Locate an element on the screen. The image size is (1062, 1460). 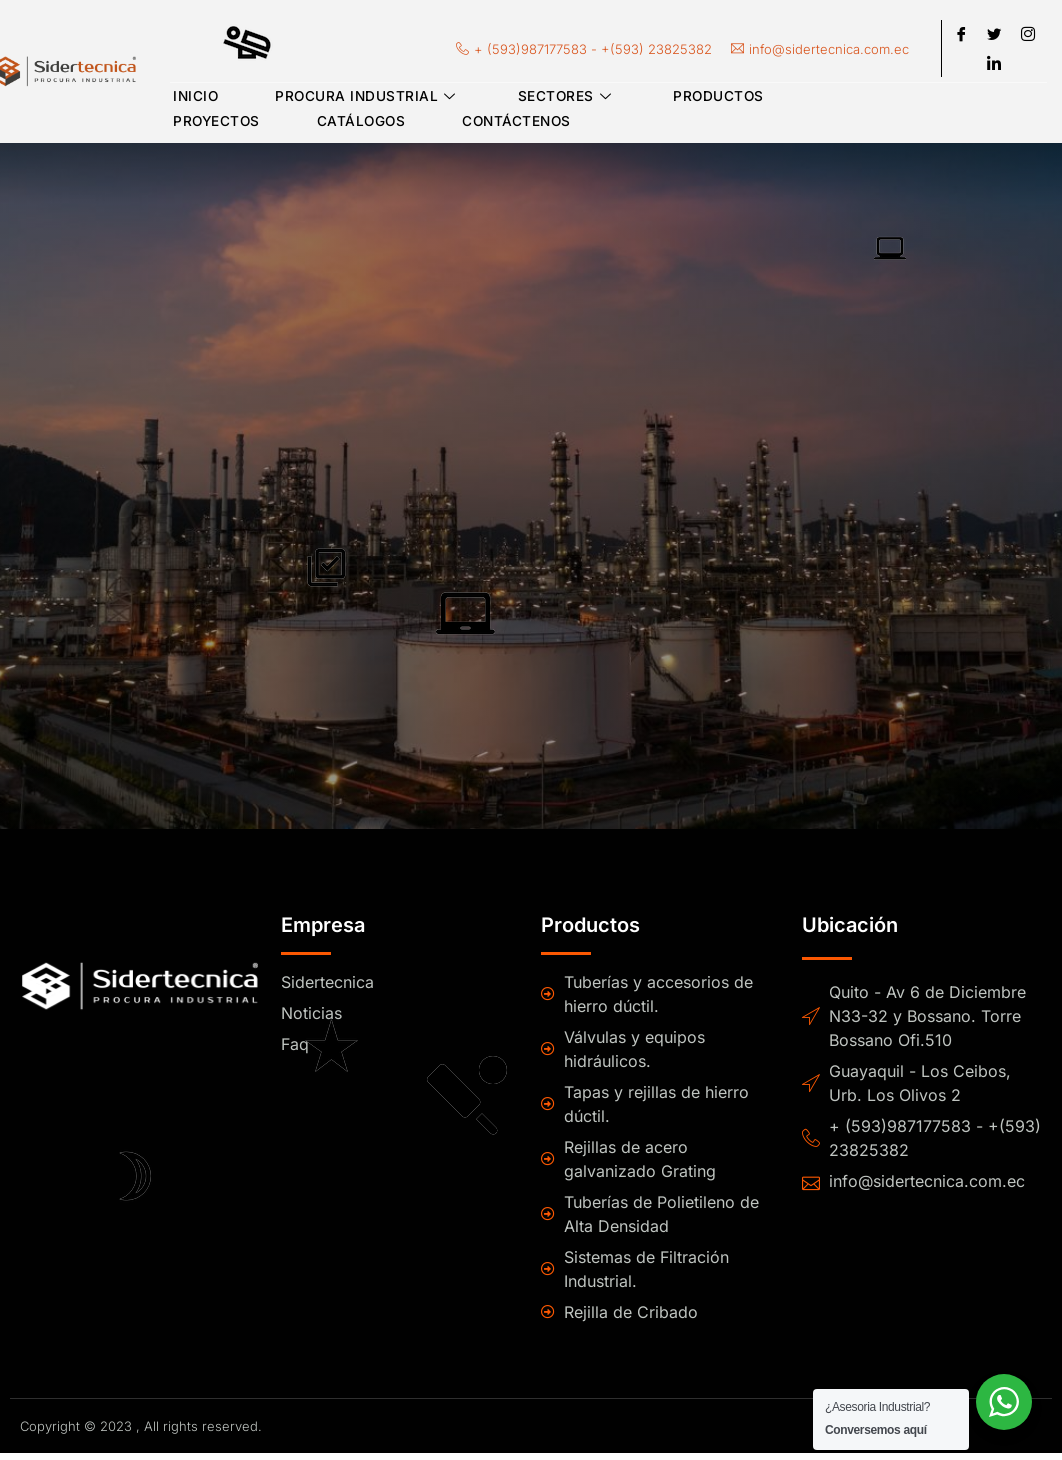
select angled flat bed seat option is located at coordinates (247, 43).